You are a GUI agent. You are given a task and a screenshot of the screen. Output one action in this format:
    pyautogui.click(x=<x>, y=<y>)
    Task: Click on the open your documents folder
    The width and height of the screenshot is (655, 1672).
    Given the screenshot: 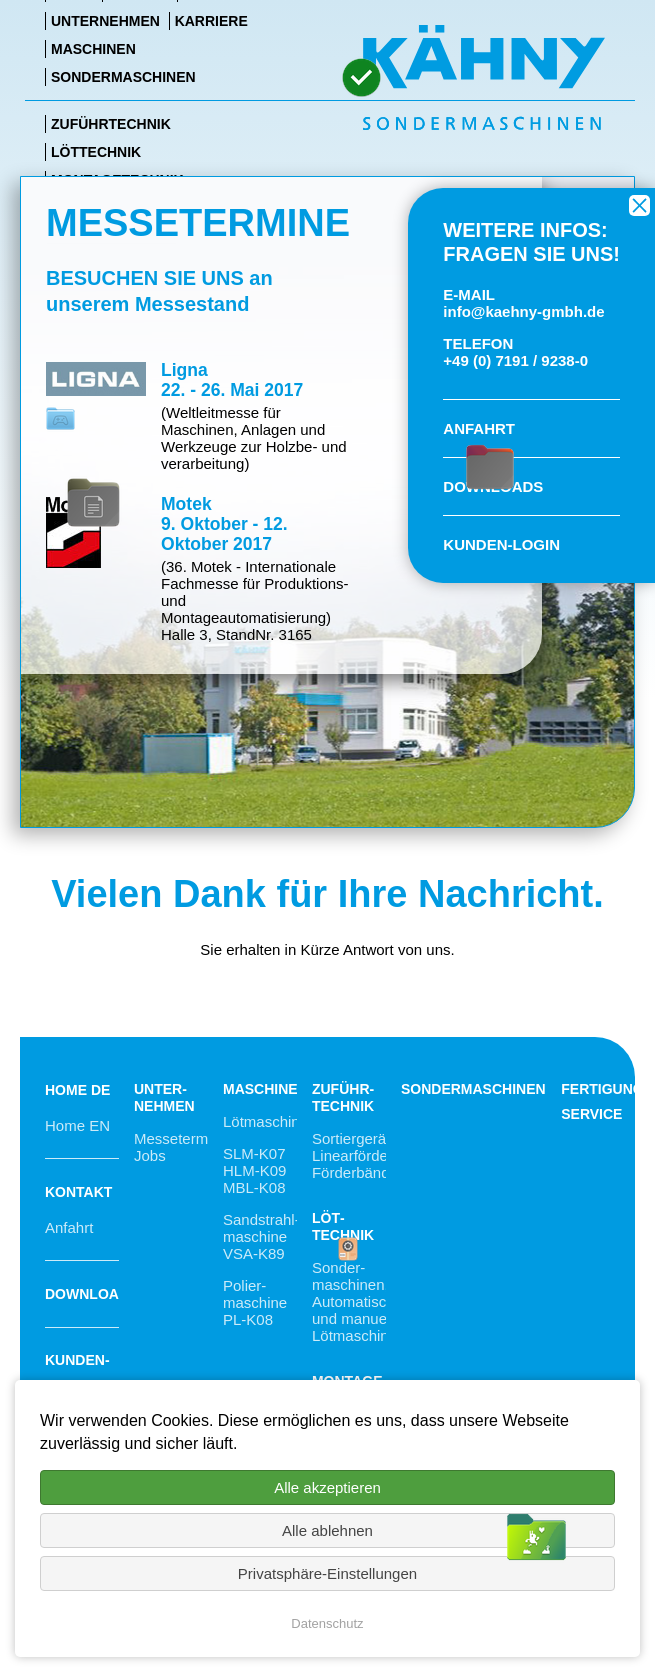 What is the action you would take?
    pyautogui.click(x=93, y=502)
    